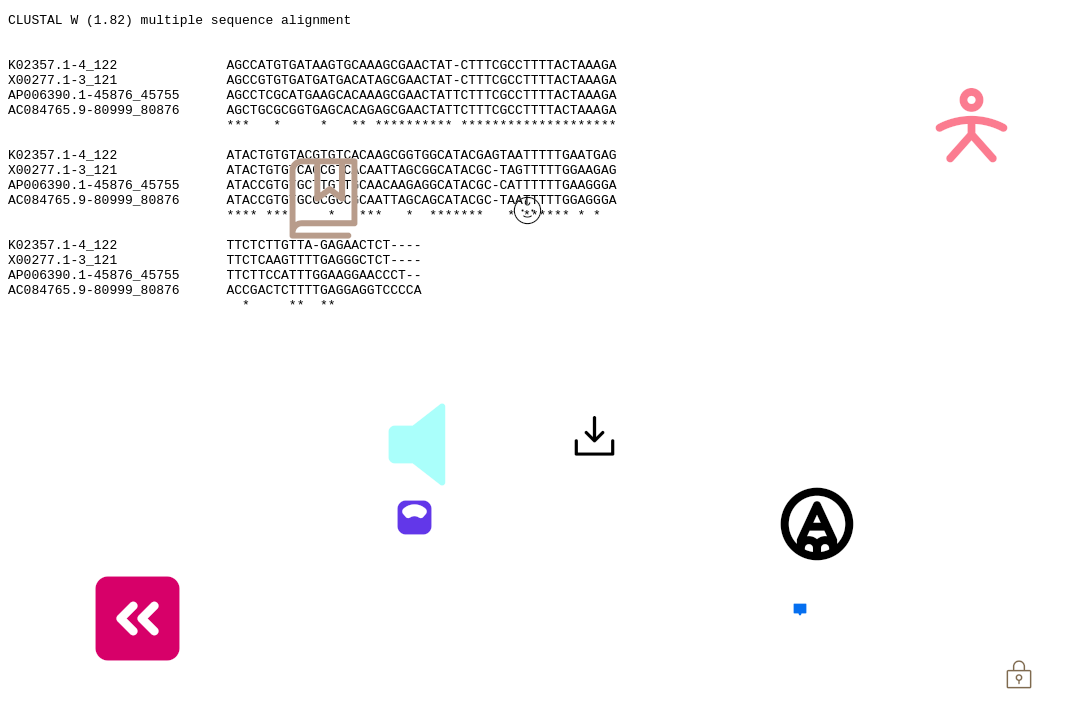 This screenshot has width=1066, height=720. Describe the element at coordinates (971, 126) in the screenshot. I see `view user profile` at that location.